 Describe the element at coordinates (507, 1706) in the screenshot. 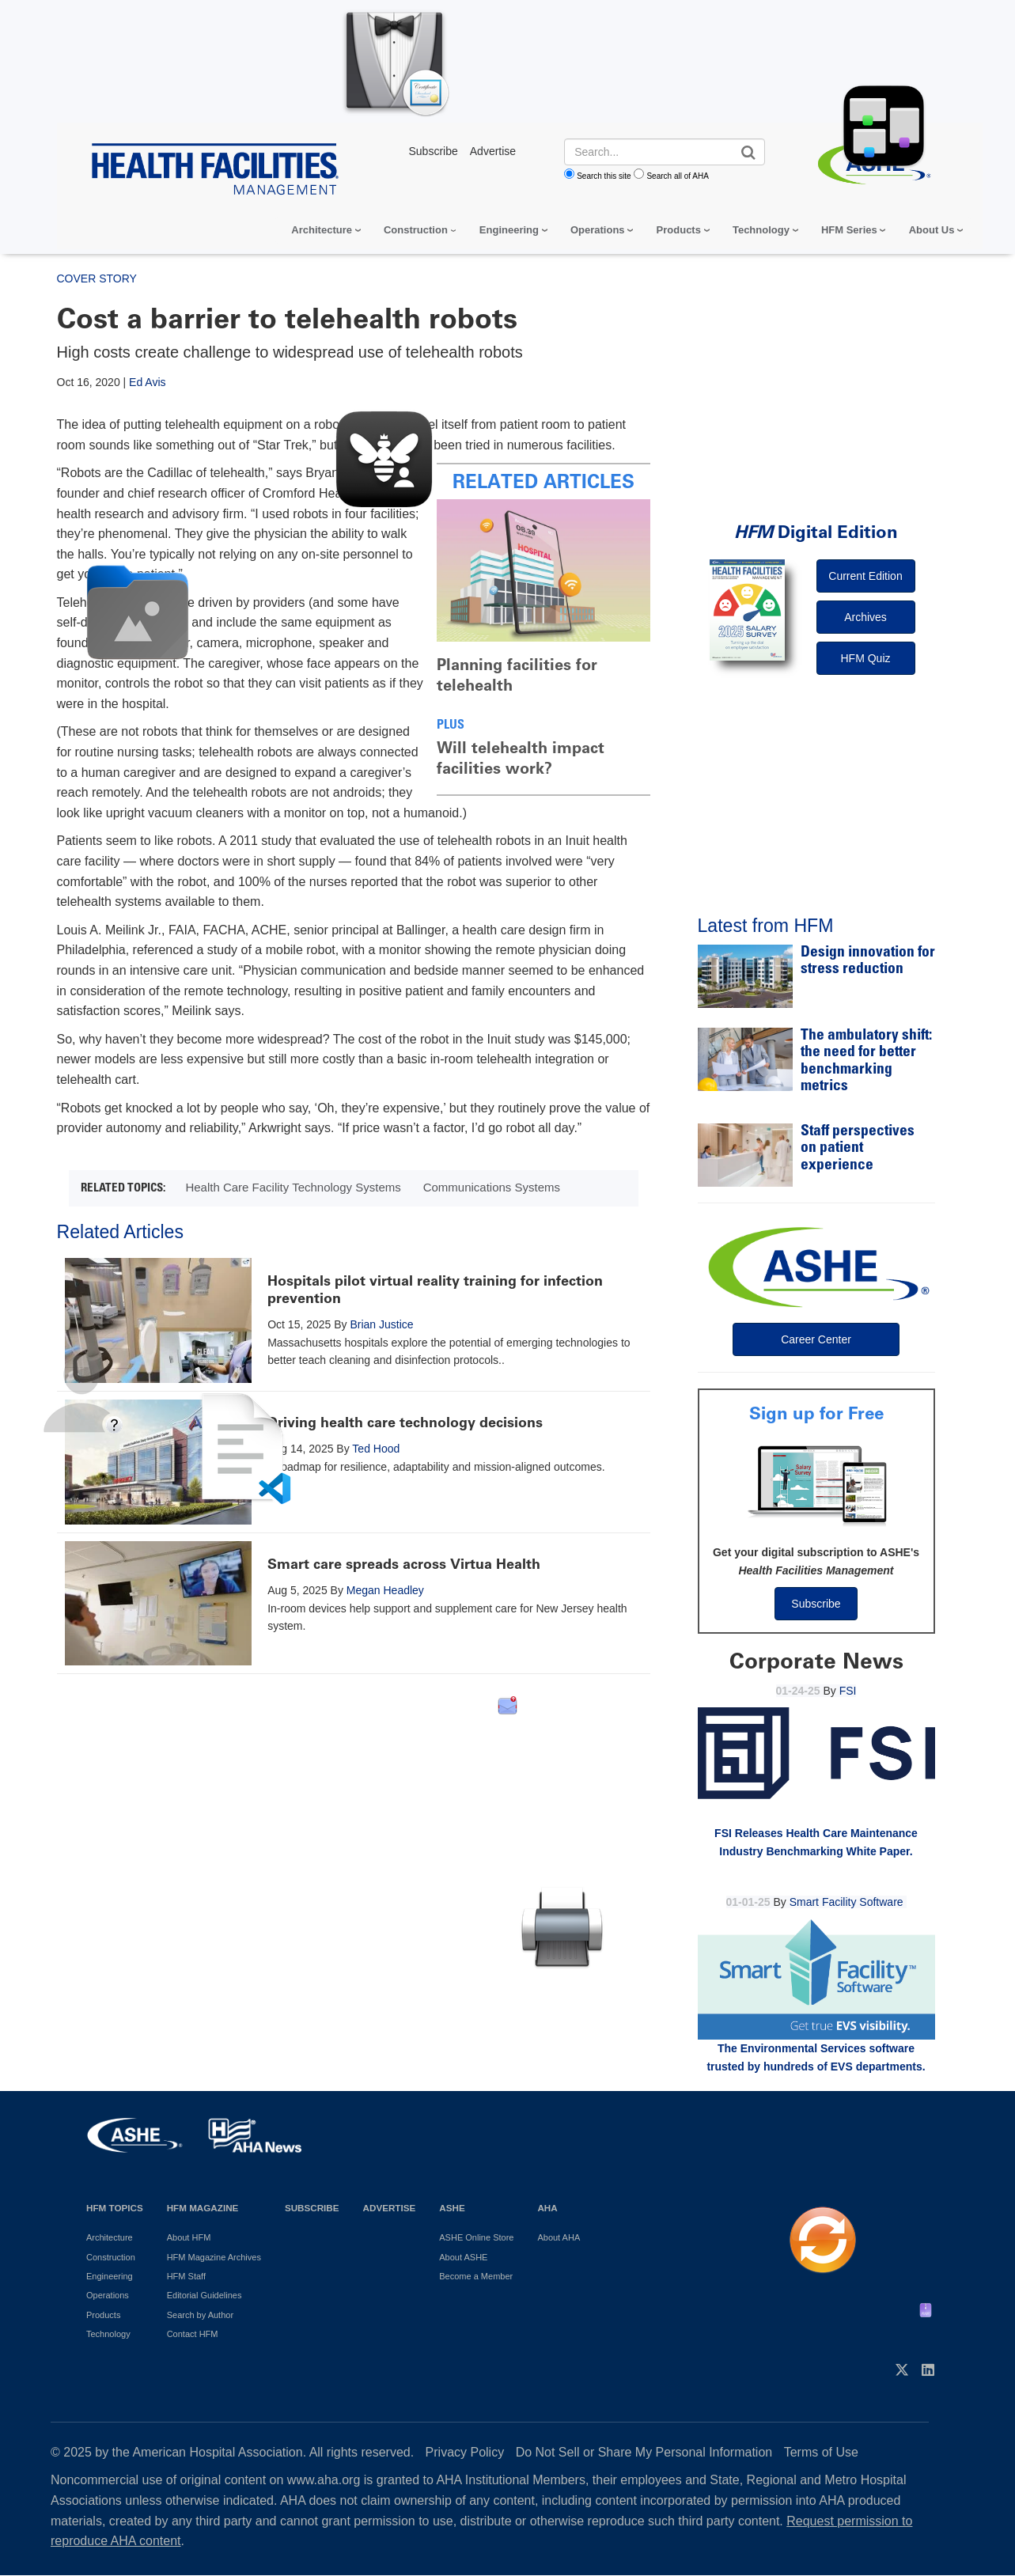

I see `send an email message` at that location.